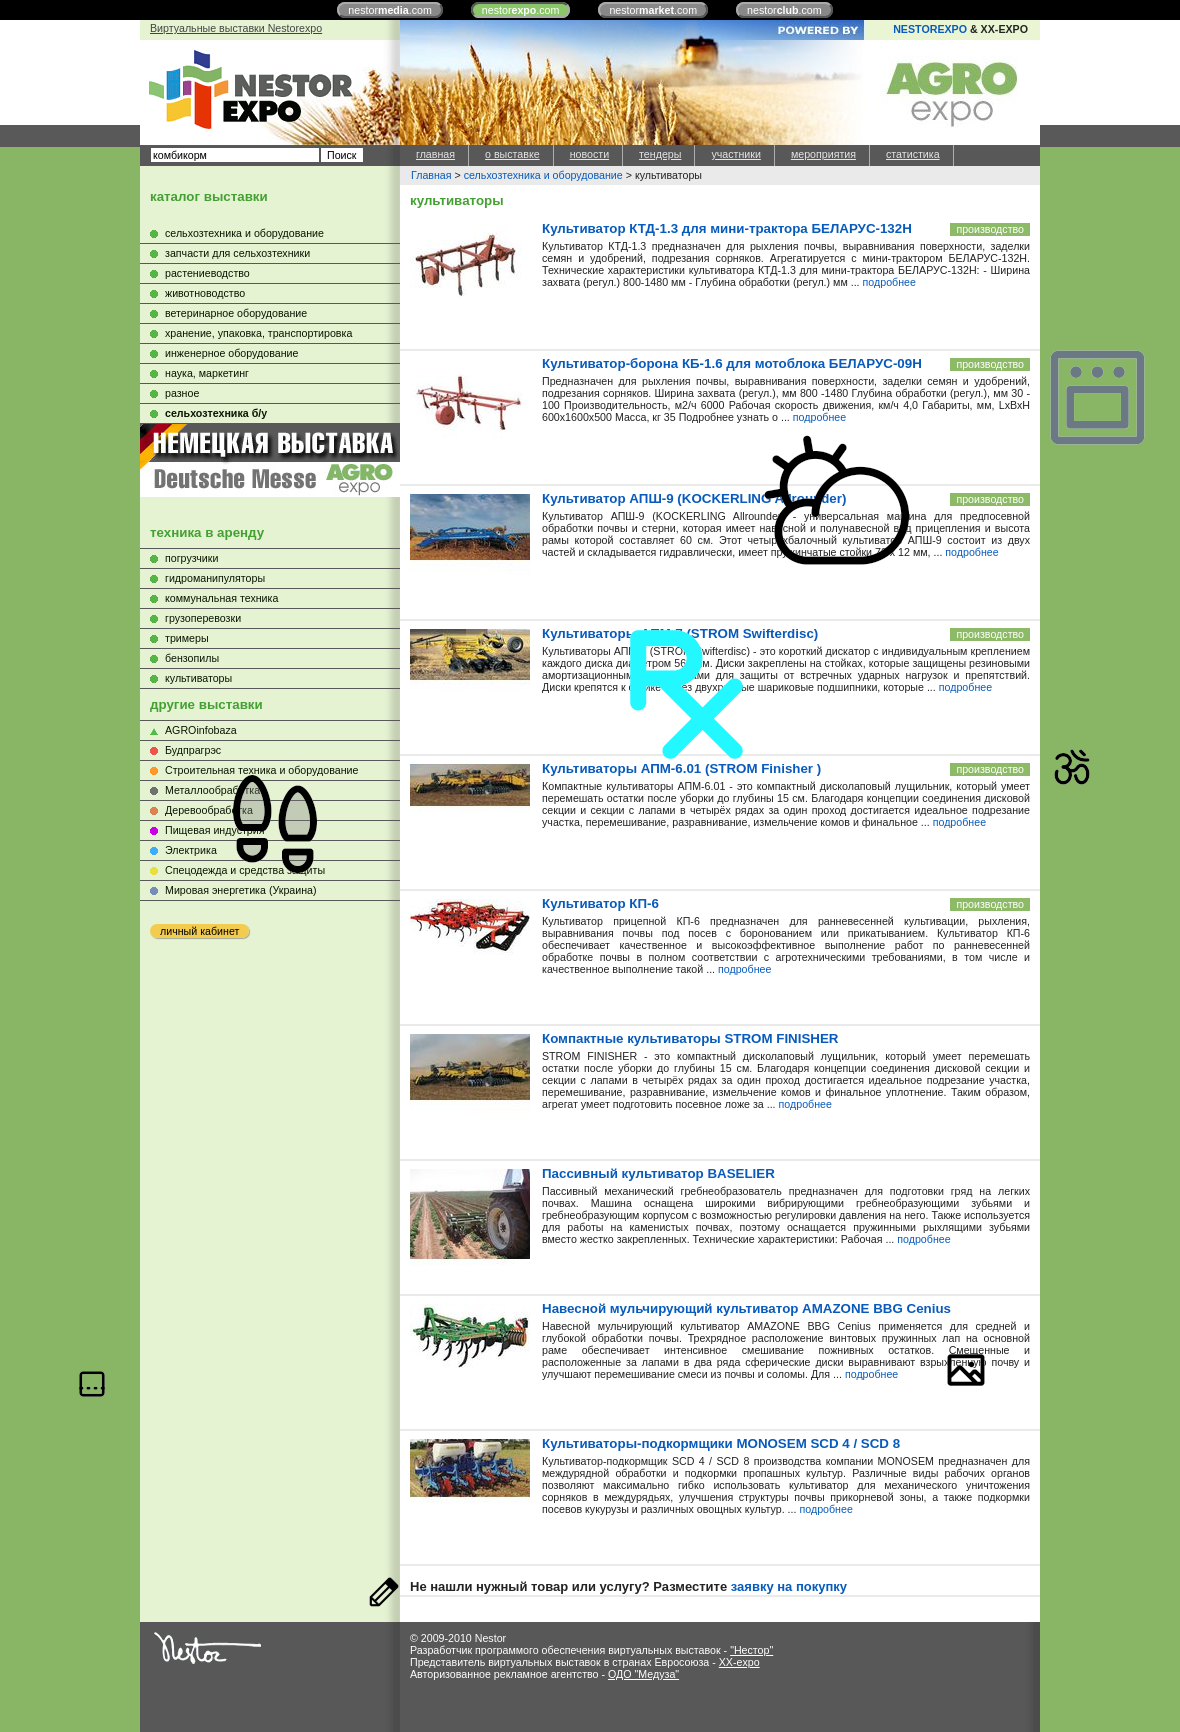 The width and height of the screenshot is (1180, 1732). What do you see at coordinates (1097, 397) in the screenshot?
I see `access kitchen or cooking appliance controls` at bounding box center [1097, 397].